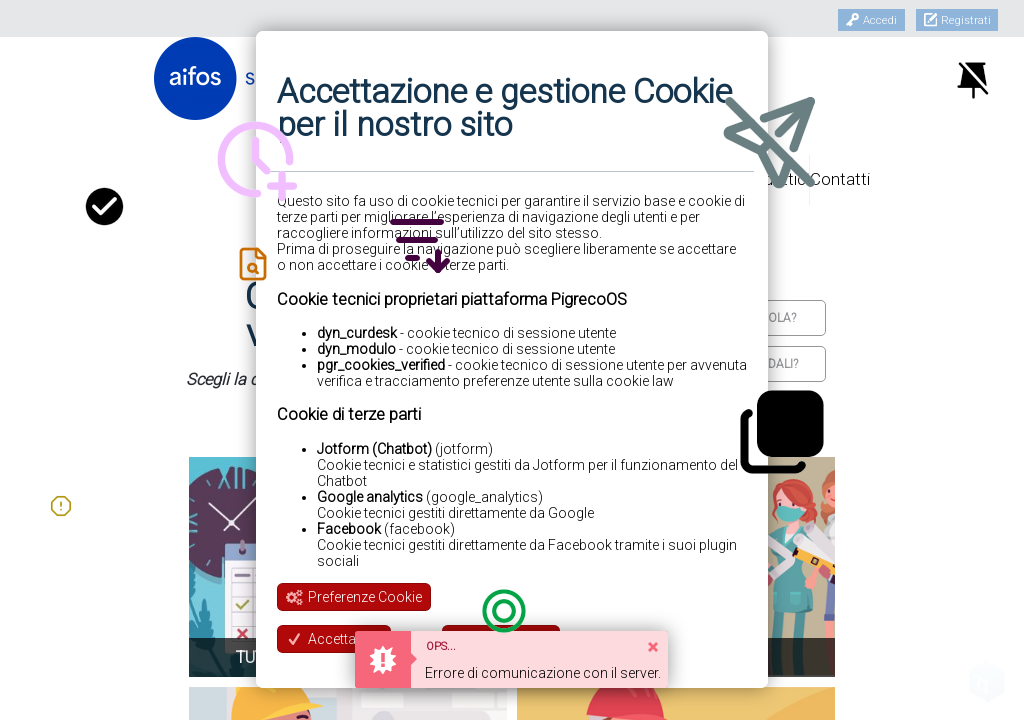 The image size is (1024, 720). What do you see at coordinates (973, 78) in the screenshot?
I see `unpin this item` at bounding box center [973, 78].